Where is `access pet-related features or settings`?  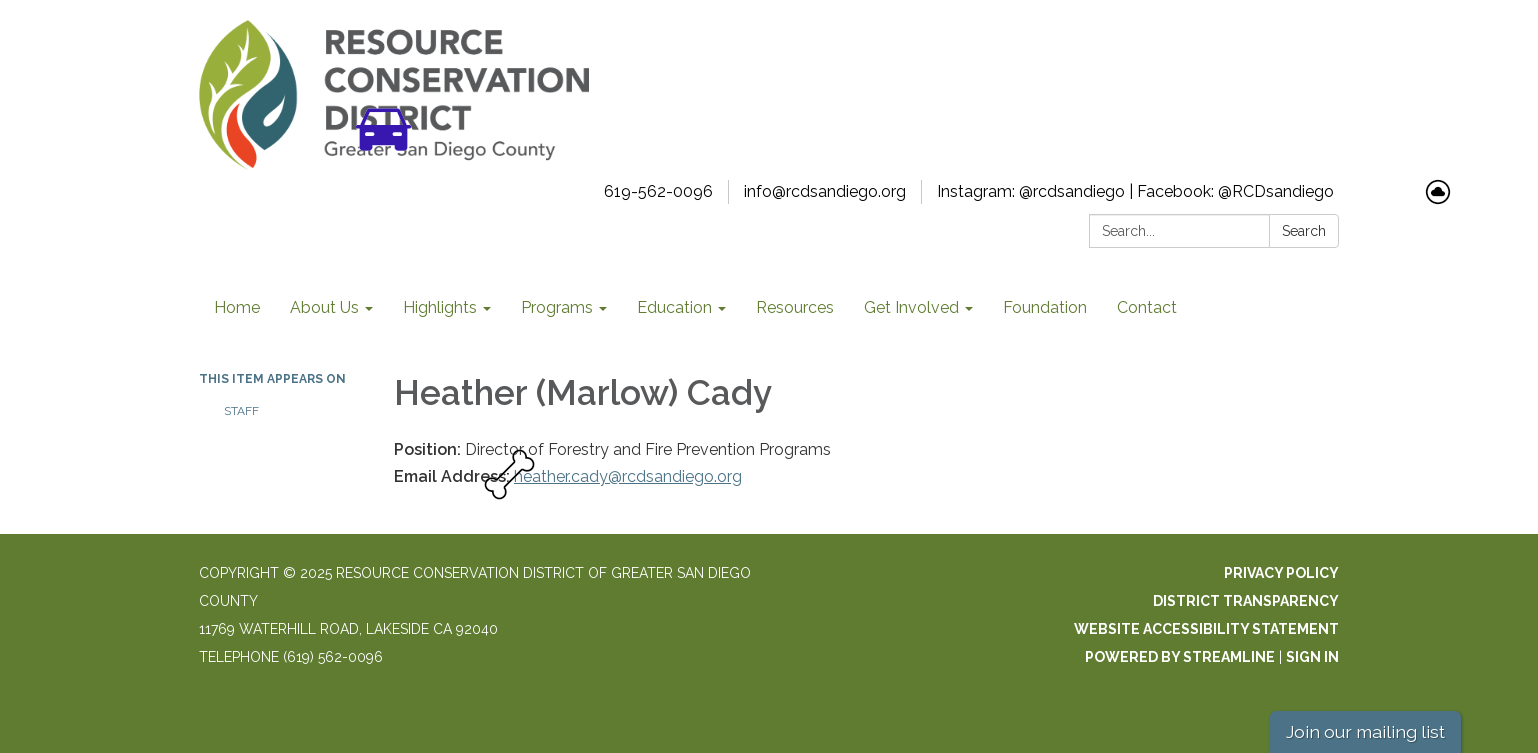 access pet-related features or settings is located at coordinates (509, 474).